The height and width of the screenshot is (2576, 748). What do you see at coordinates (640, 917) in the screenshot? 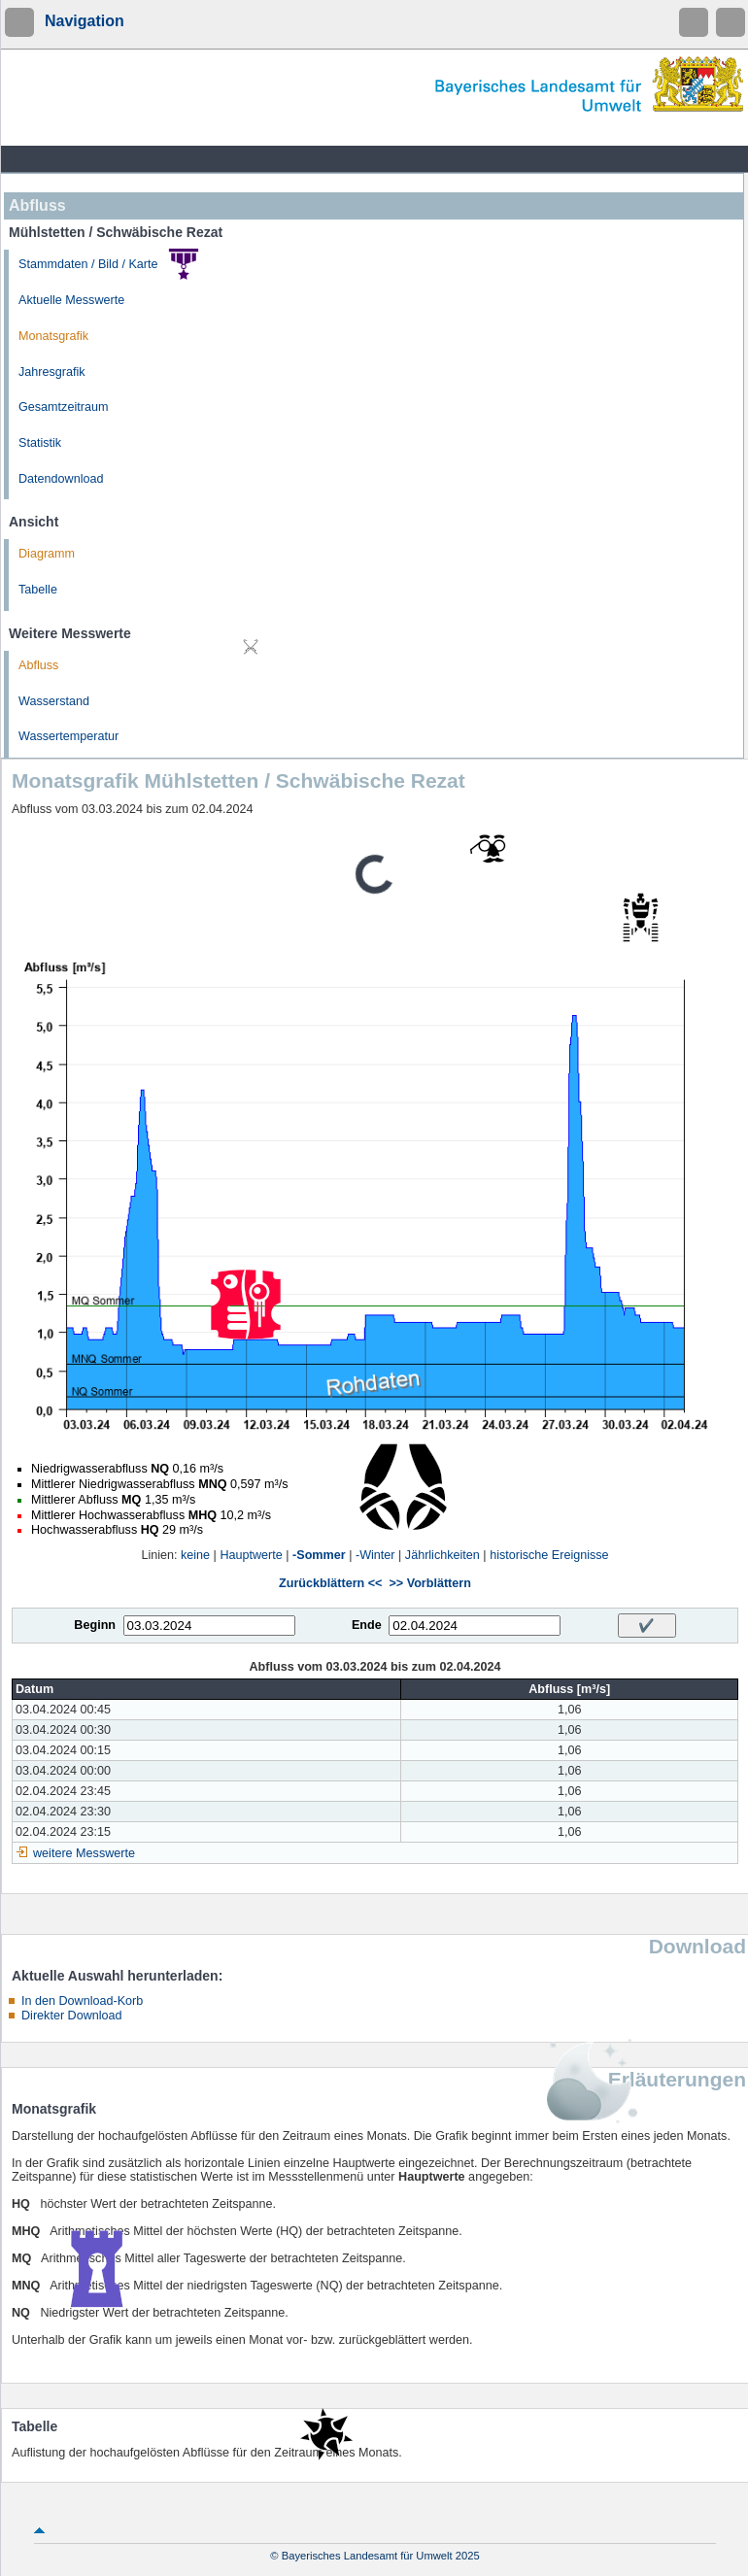
I see `access robot or drone controls` at bounding box center [640, 917].